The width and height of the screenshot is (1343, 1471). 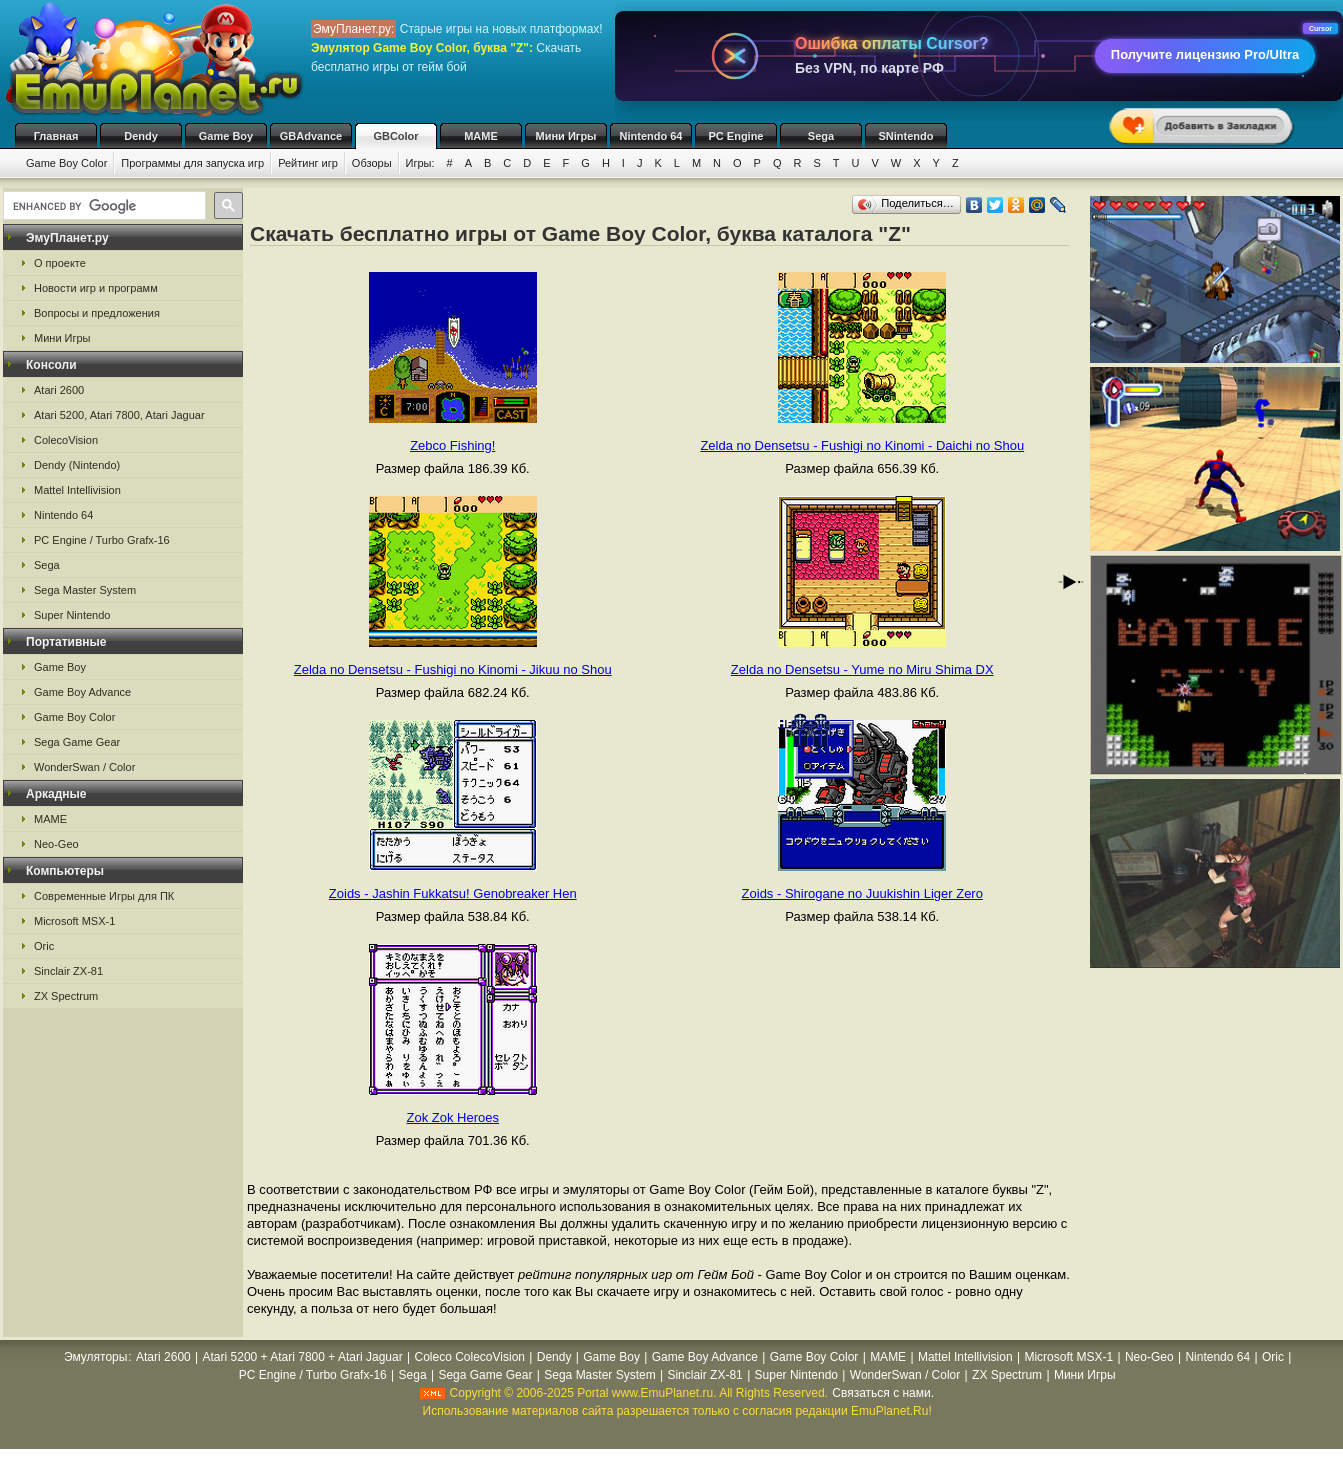 What do you see at coordinates (810, 728) in the screenshot?
I see `access the graveyard or cemetery area in-game` at bounding box center [810, 728].